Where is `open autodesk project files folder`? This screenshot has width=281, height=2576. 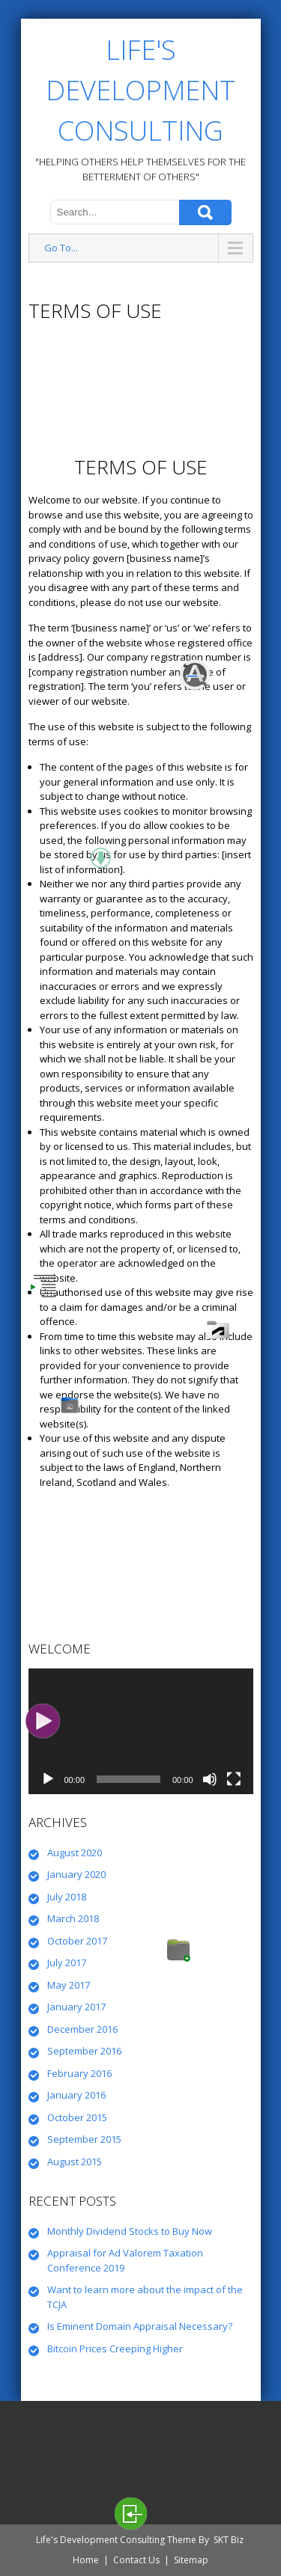
open autodesk project files folder is located at coordinates (218, 1330).